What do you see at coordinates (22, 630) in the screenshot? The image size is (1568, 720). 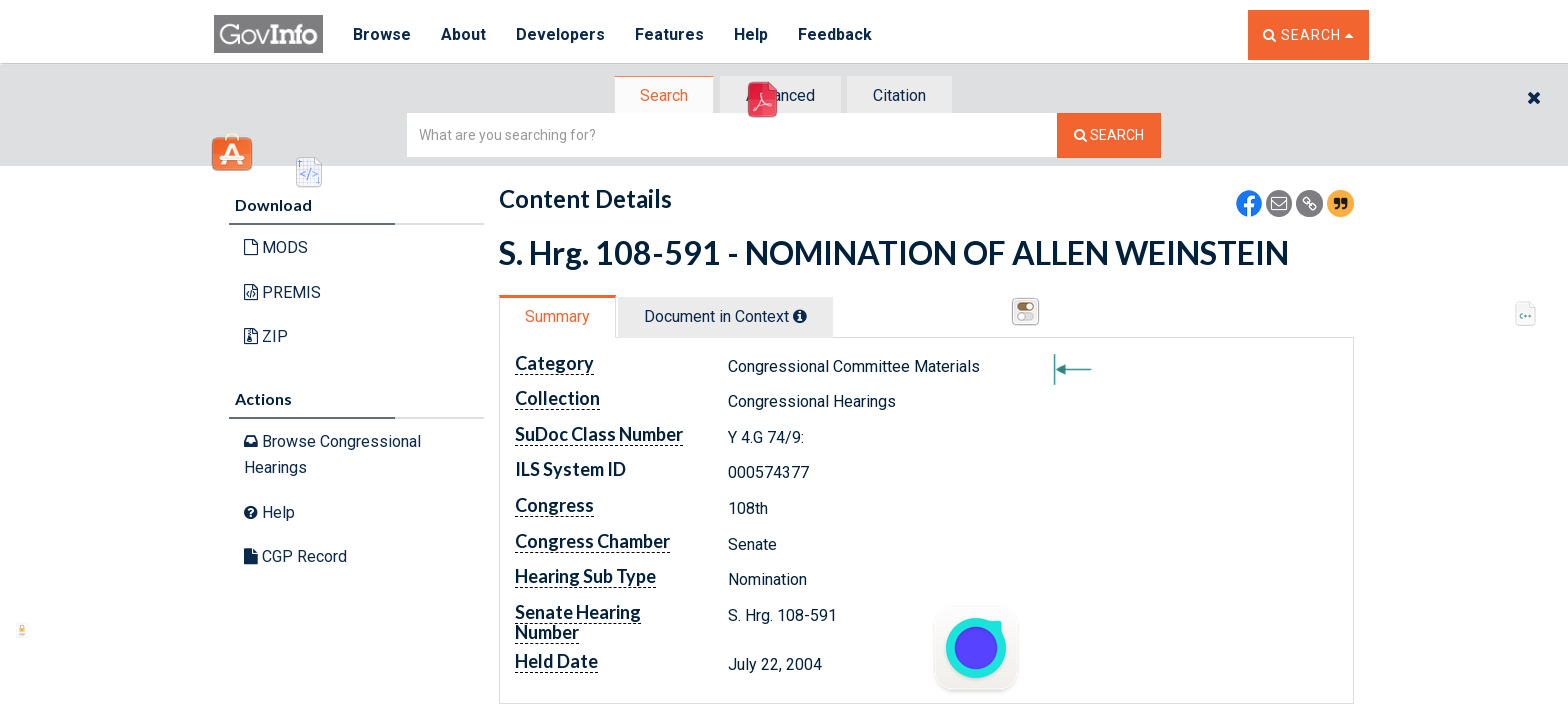 I see `a pgp-encrypted file` at bounding box center [22, 630].